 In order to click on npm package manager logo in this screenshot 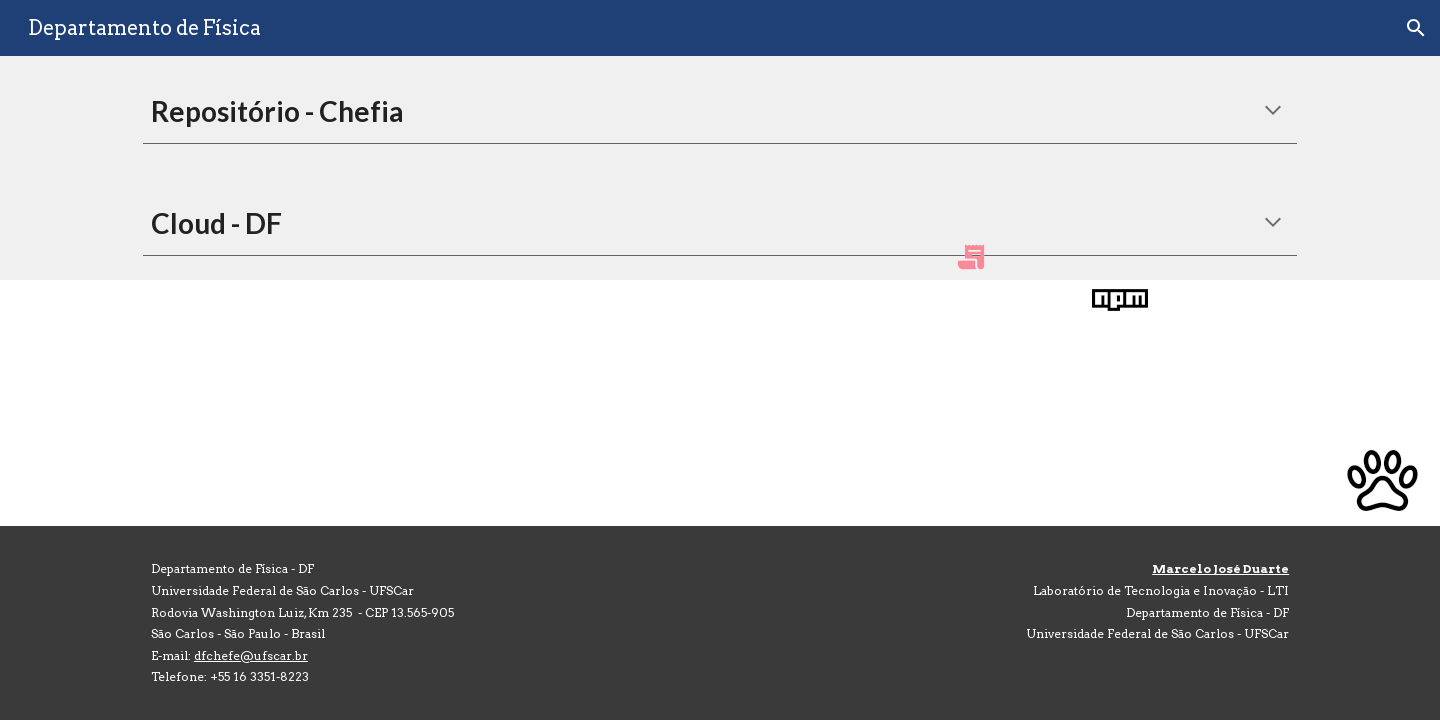, I will do `click(1120, 300)`.